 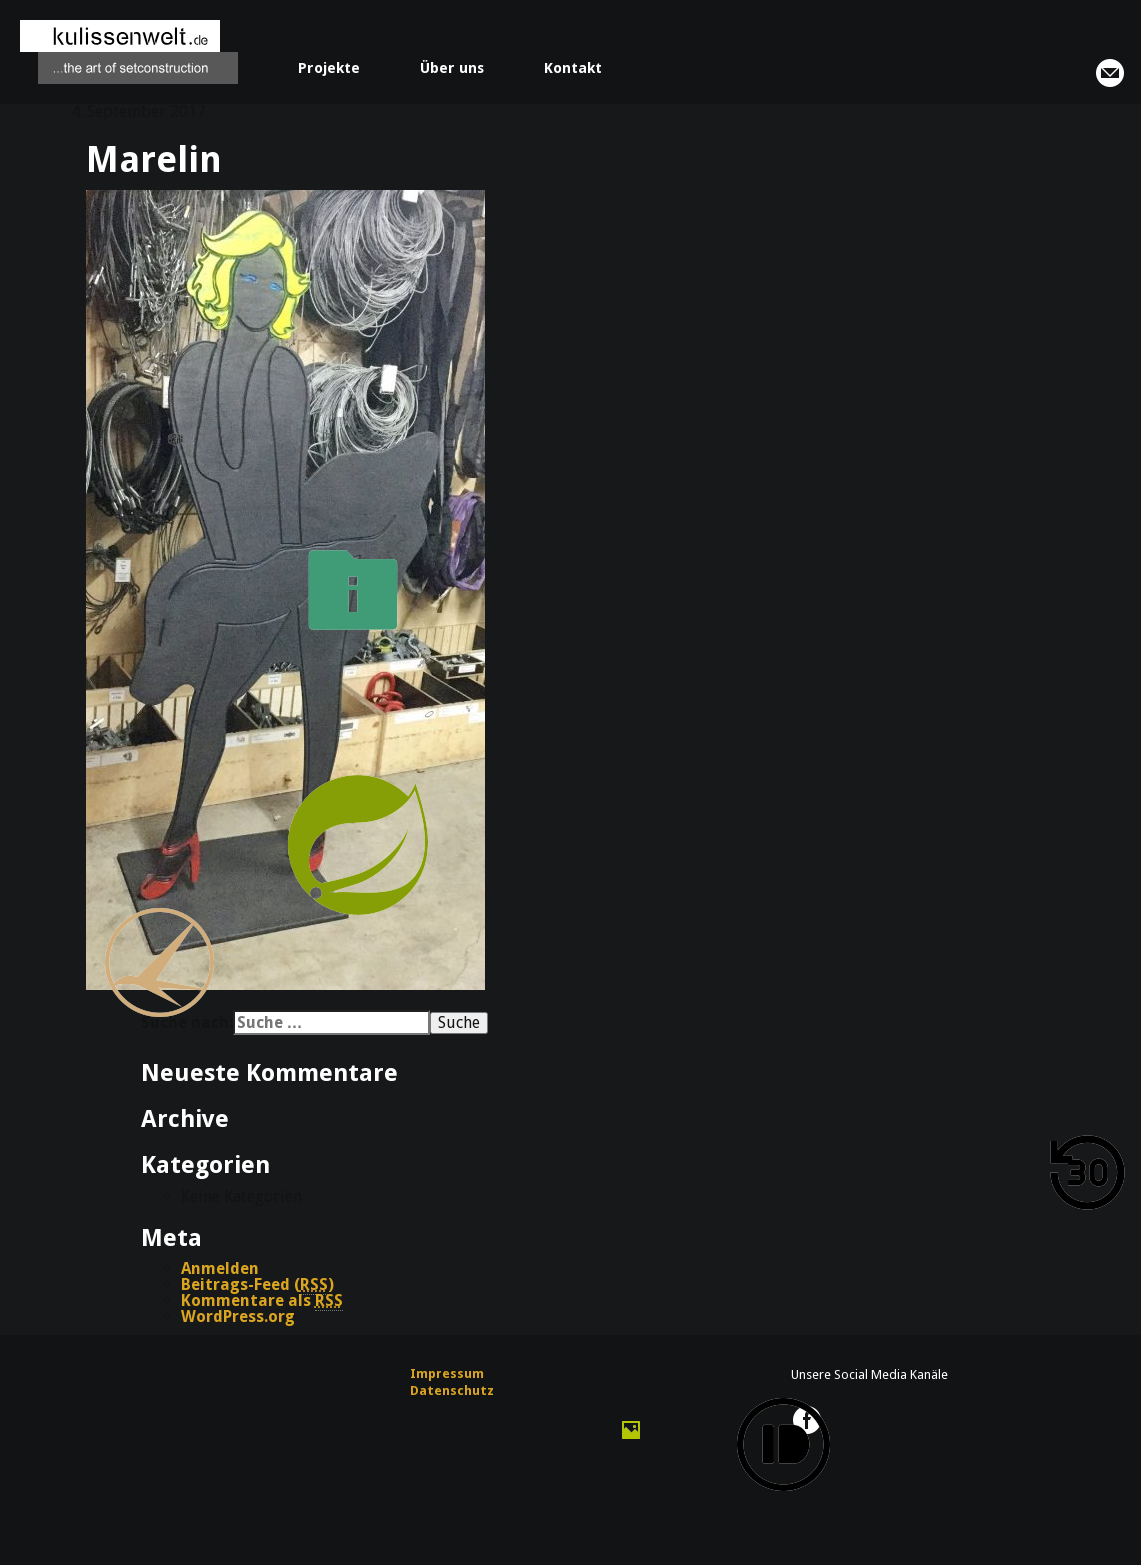 I want to click on view folder details or properties, so click(x=353, y=590).